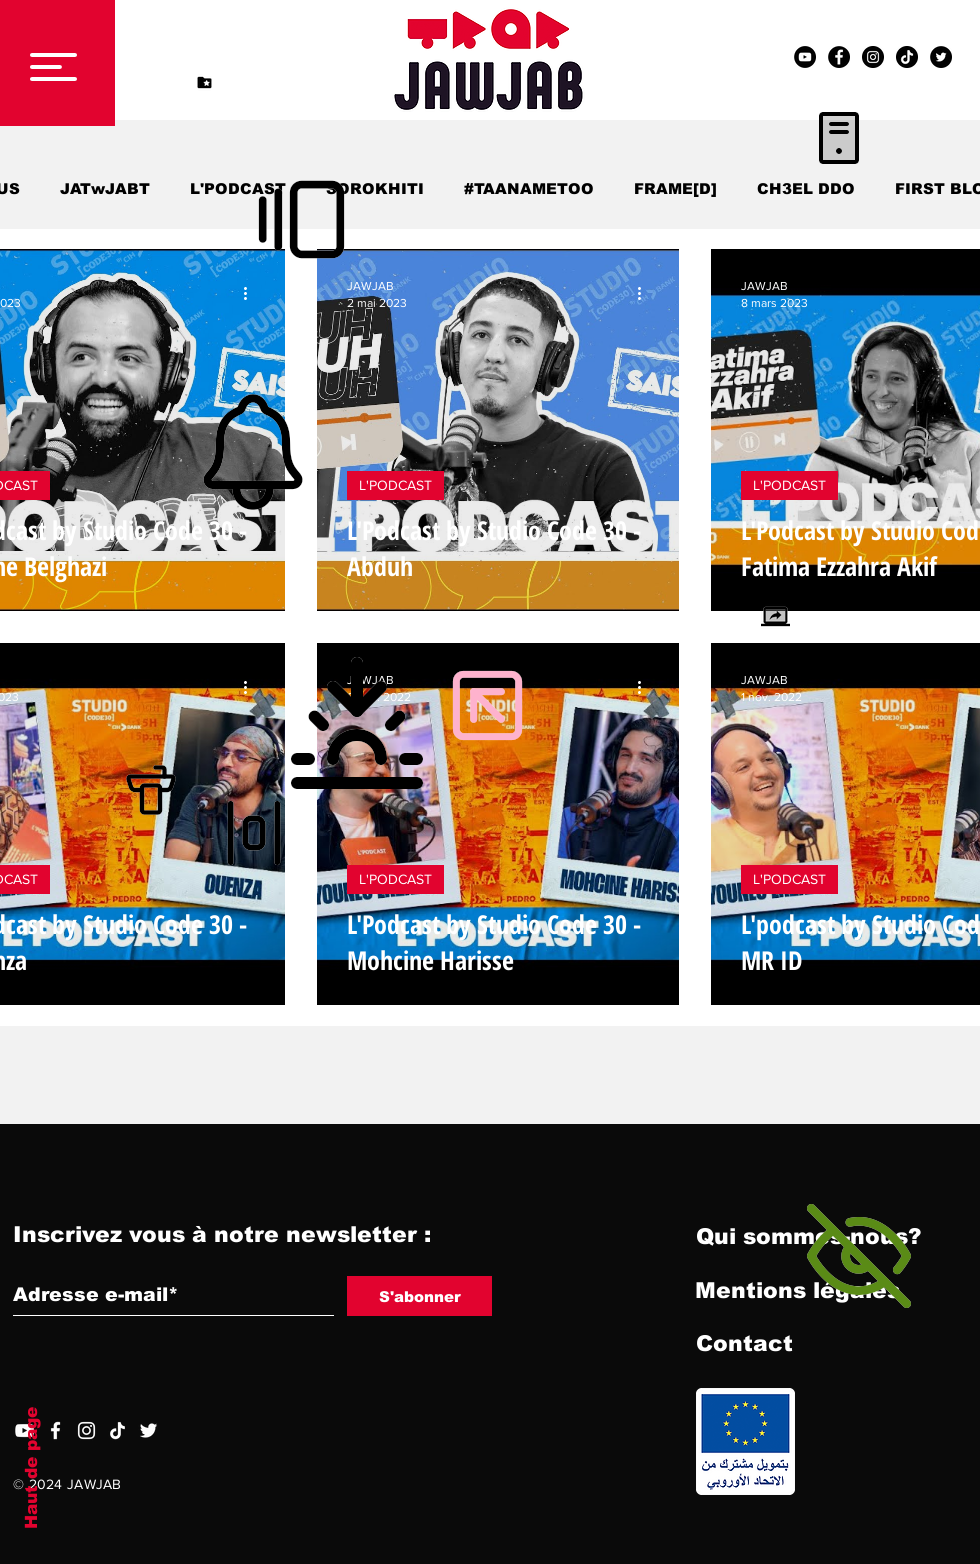  I want to click on start sharing your screen, so click(775, 616).